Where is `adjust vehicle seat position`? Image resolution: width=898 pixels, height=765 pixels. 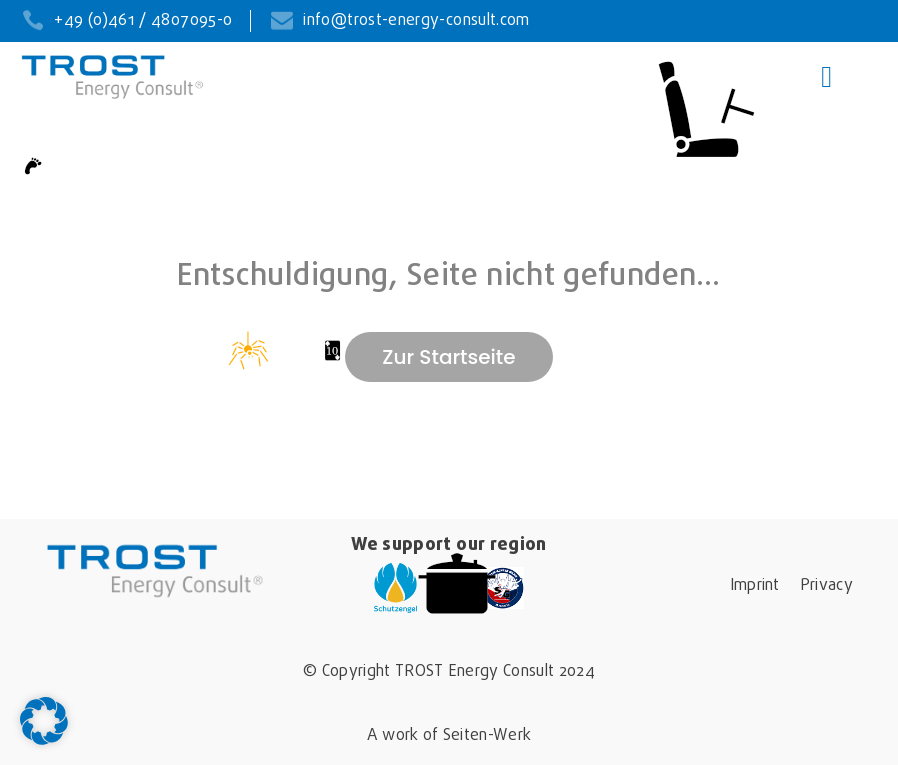 adjust vehicle seat position is located at coordinates (706, 110).